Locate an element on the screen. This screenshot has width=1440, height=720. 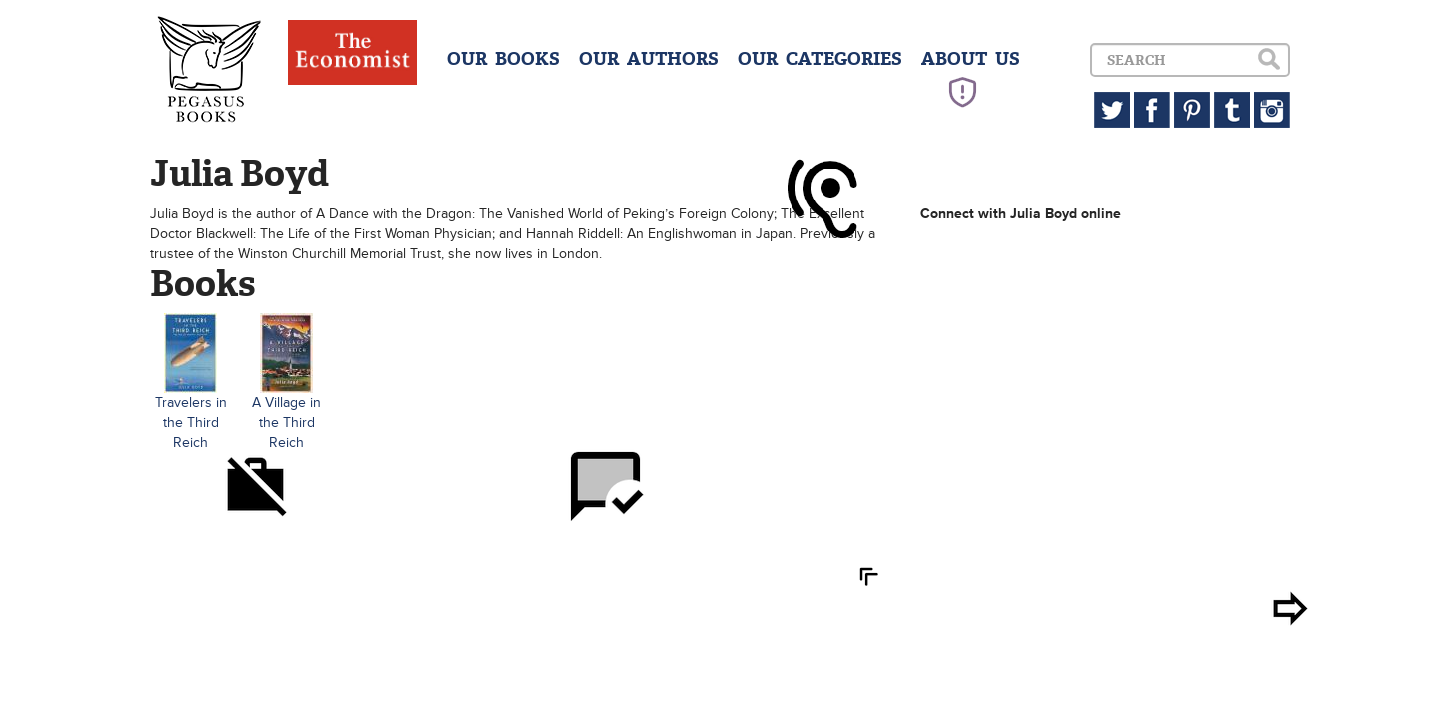
view security or privacy settings is located at coordinates (962, 92).